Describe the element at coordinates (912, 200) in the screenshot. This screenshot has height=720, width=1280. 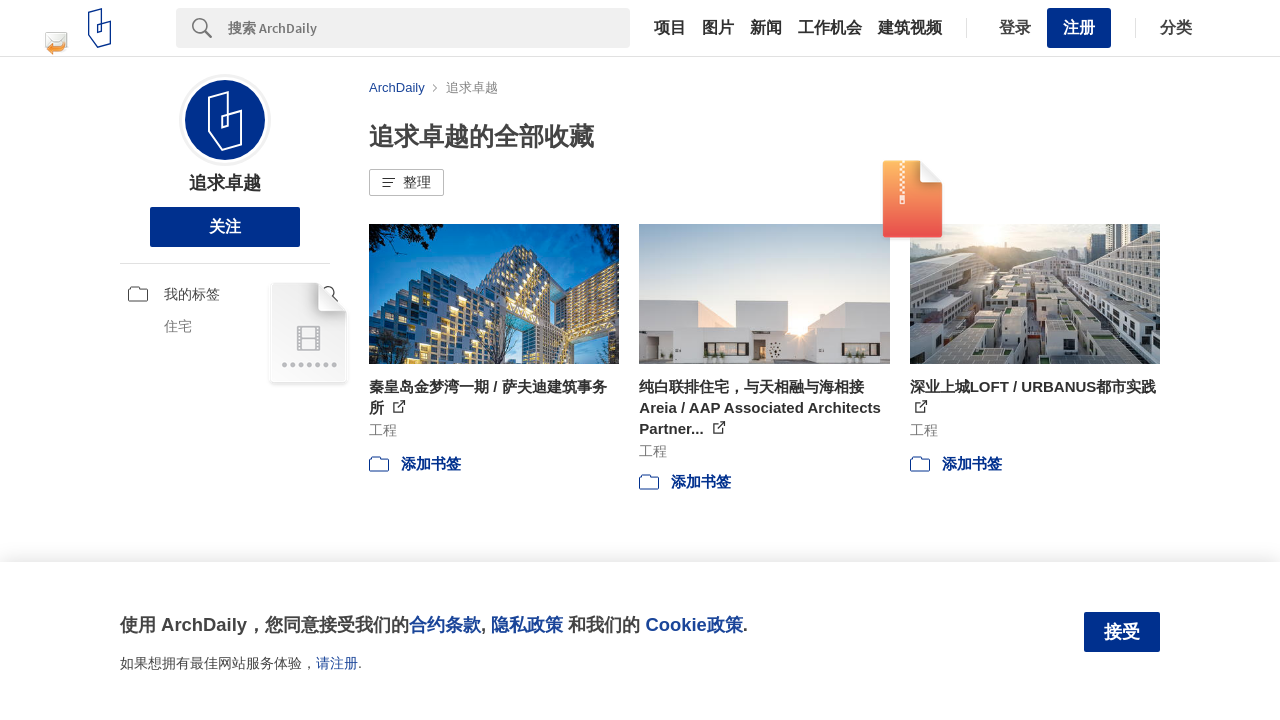
I see `a compressed tar archive file` at that location.